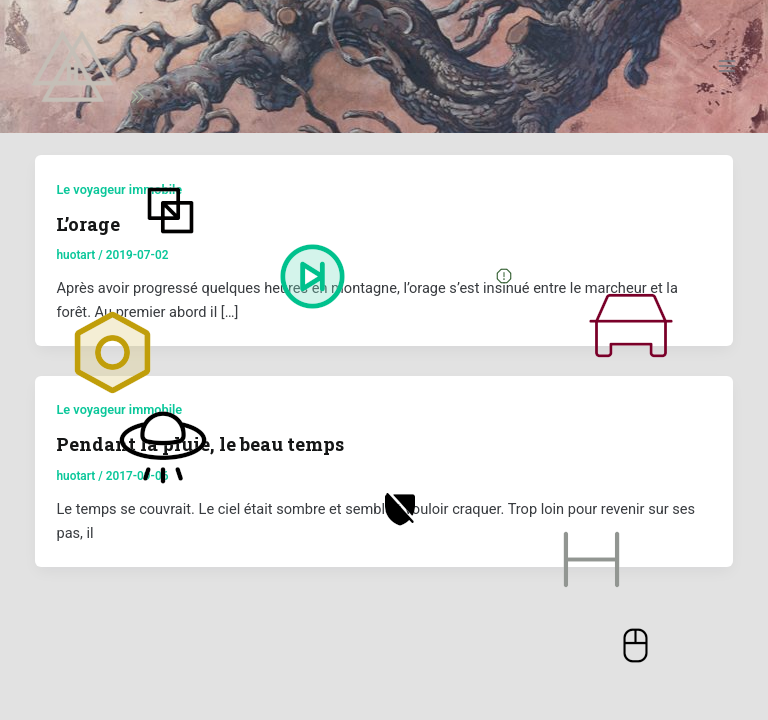 The image size is (768, 720). Describe the element at coordinates (170, 210) in the screenshot. I see `intersect or merge two layers` at that location.